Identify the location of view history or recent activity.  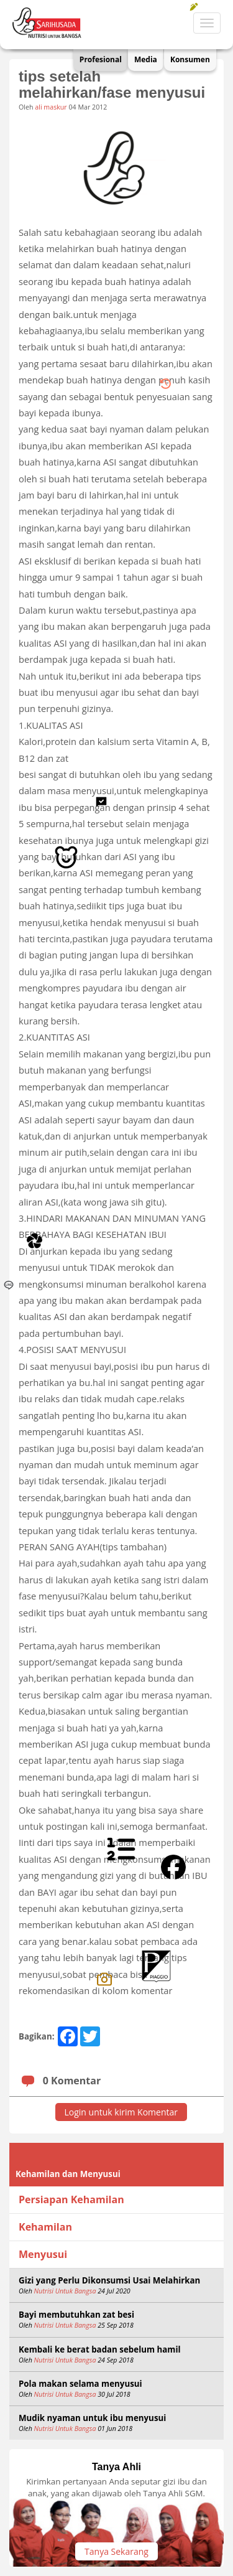
(165, 383).